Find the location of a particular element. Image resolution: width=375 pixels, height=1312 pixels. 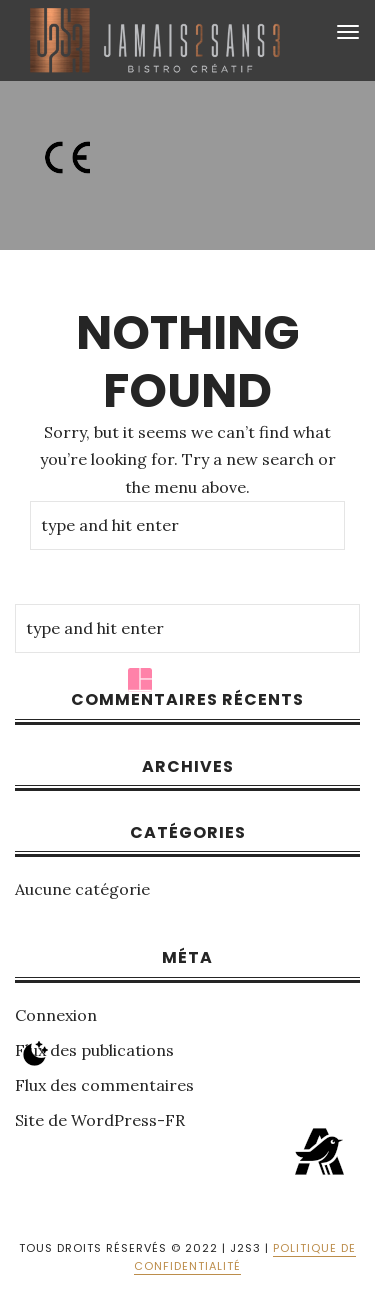

tmux terminal multiplexer logo is located at coordinates (140, 680).